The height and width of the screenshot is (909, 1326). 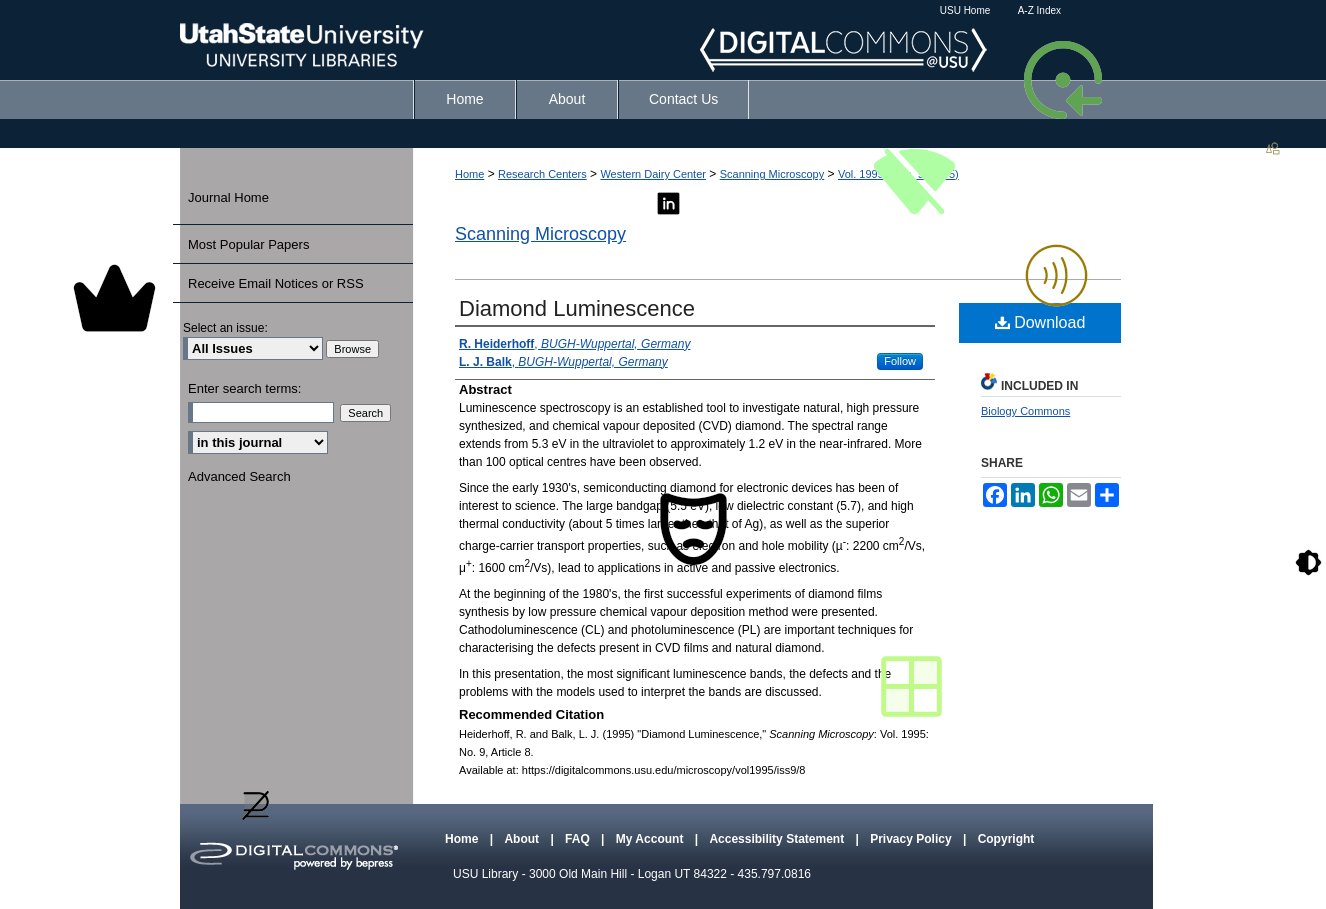 What do you see at coordinates (668, 203) in the screenshot?
I see `open LinkedIn profile or app` at bounding box center [668, 203].